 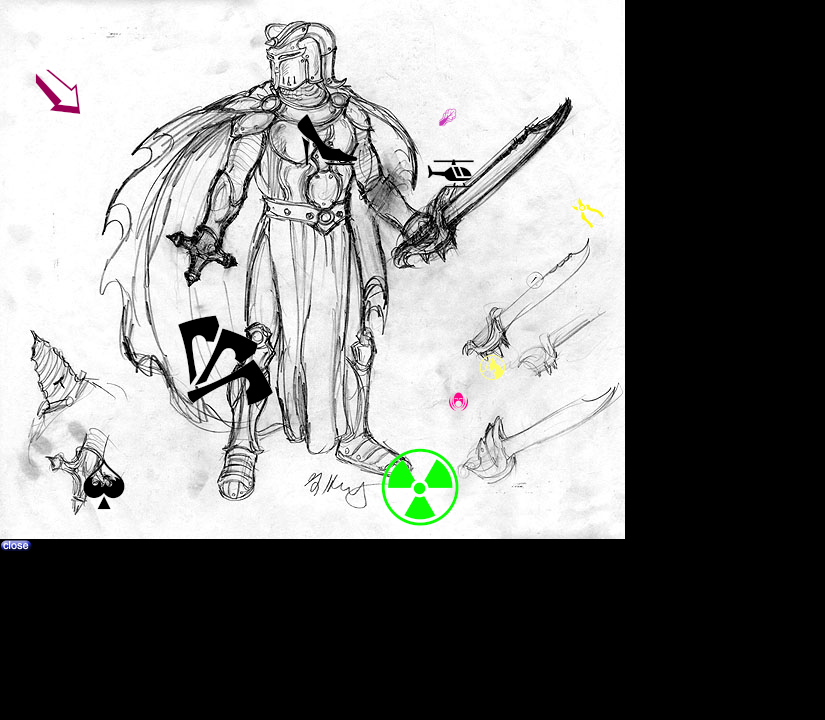 What do you see at coordinates (225, 360) in the screenshot?
I see `select hatchet or axe weapon type` at bounding box center [225, 360].